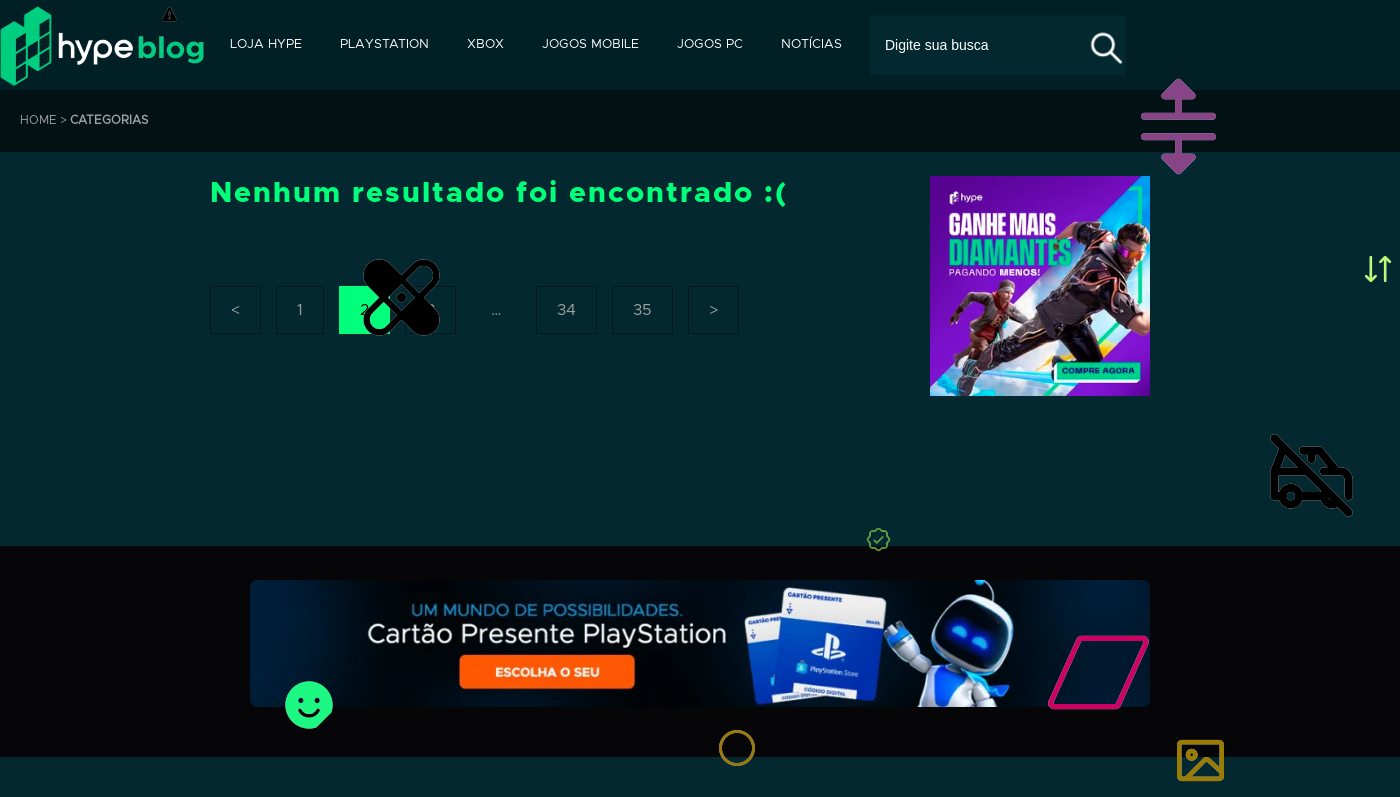  Describe the element at coordinates (169, 14) in the screenshot. I see `indicates a warning or caution state` at that location.